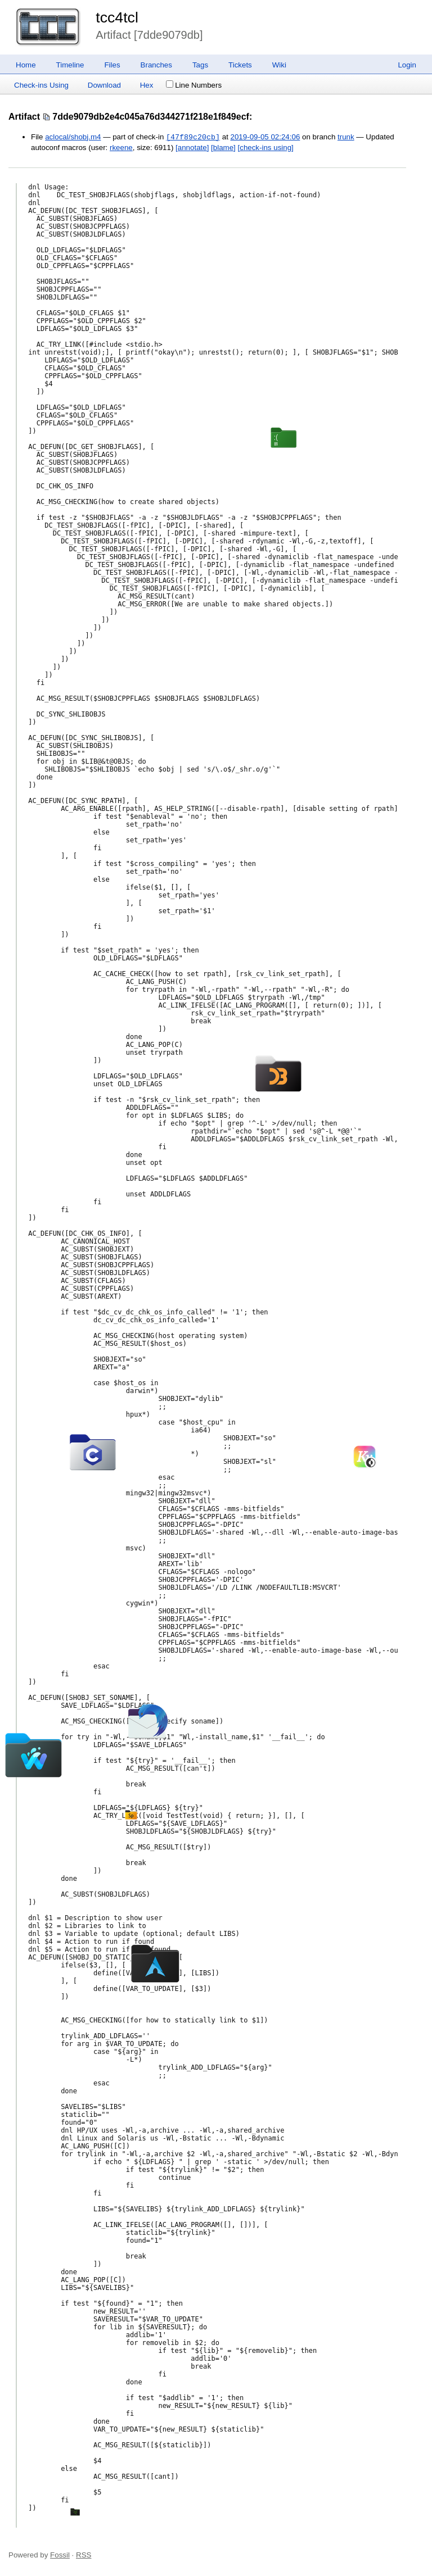 The height and width of the screenshot is (2576, 432). I want to click on open waterfox browser files folder, so click(33, 1757).